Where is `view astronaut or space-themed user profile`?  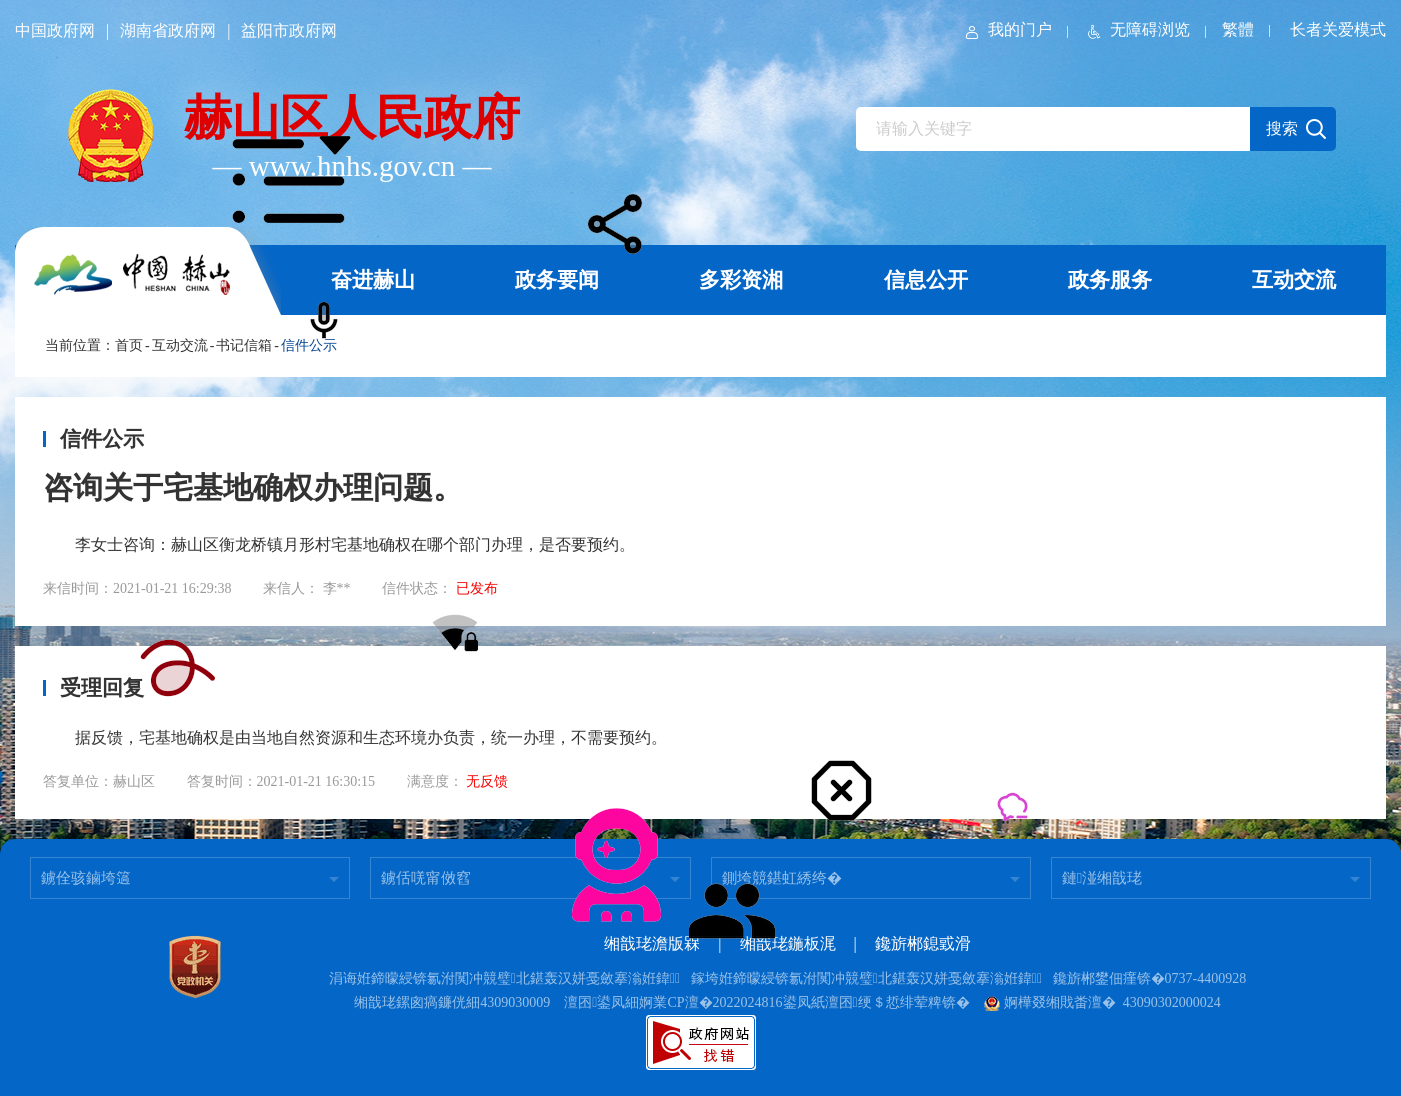
view astronaut or space-themed user profile is located at coordinates (616, 866).